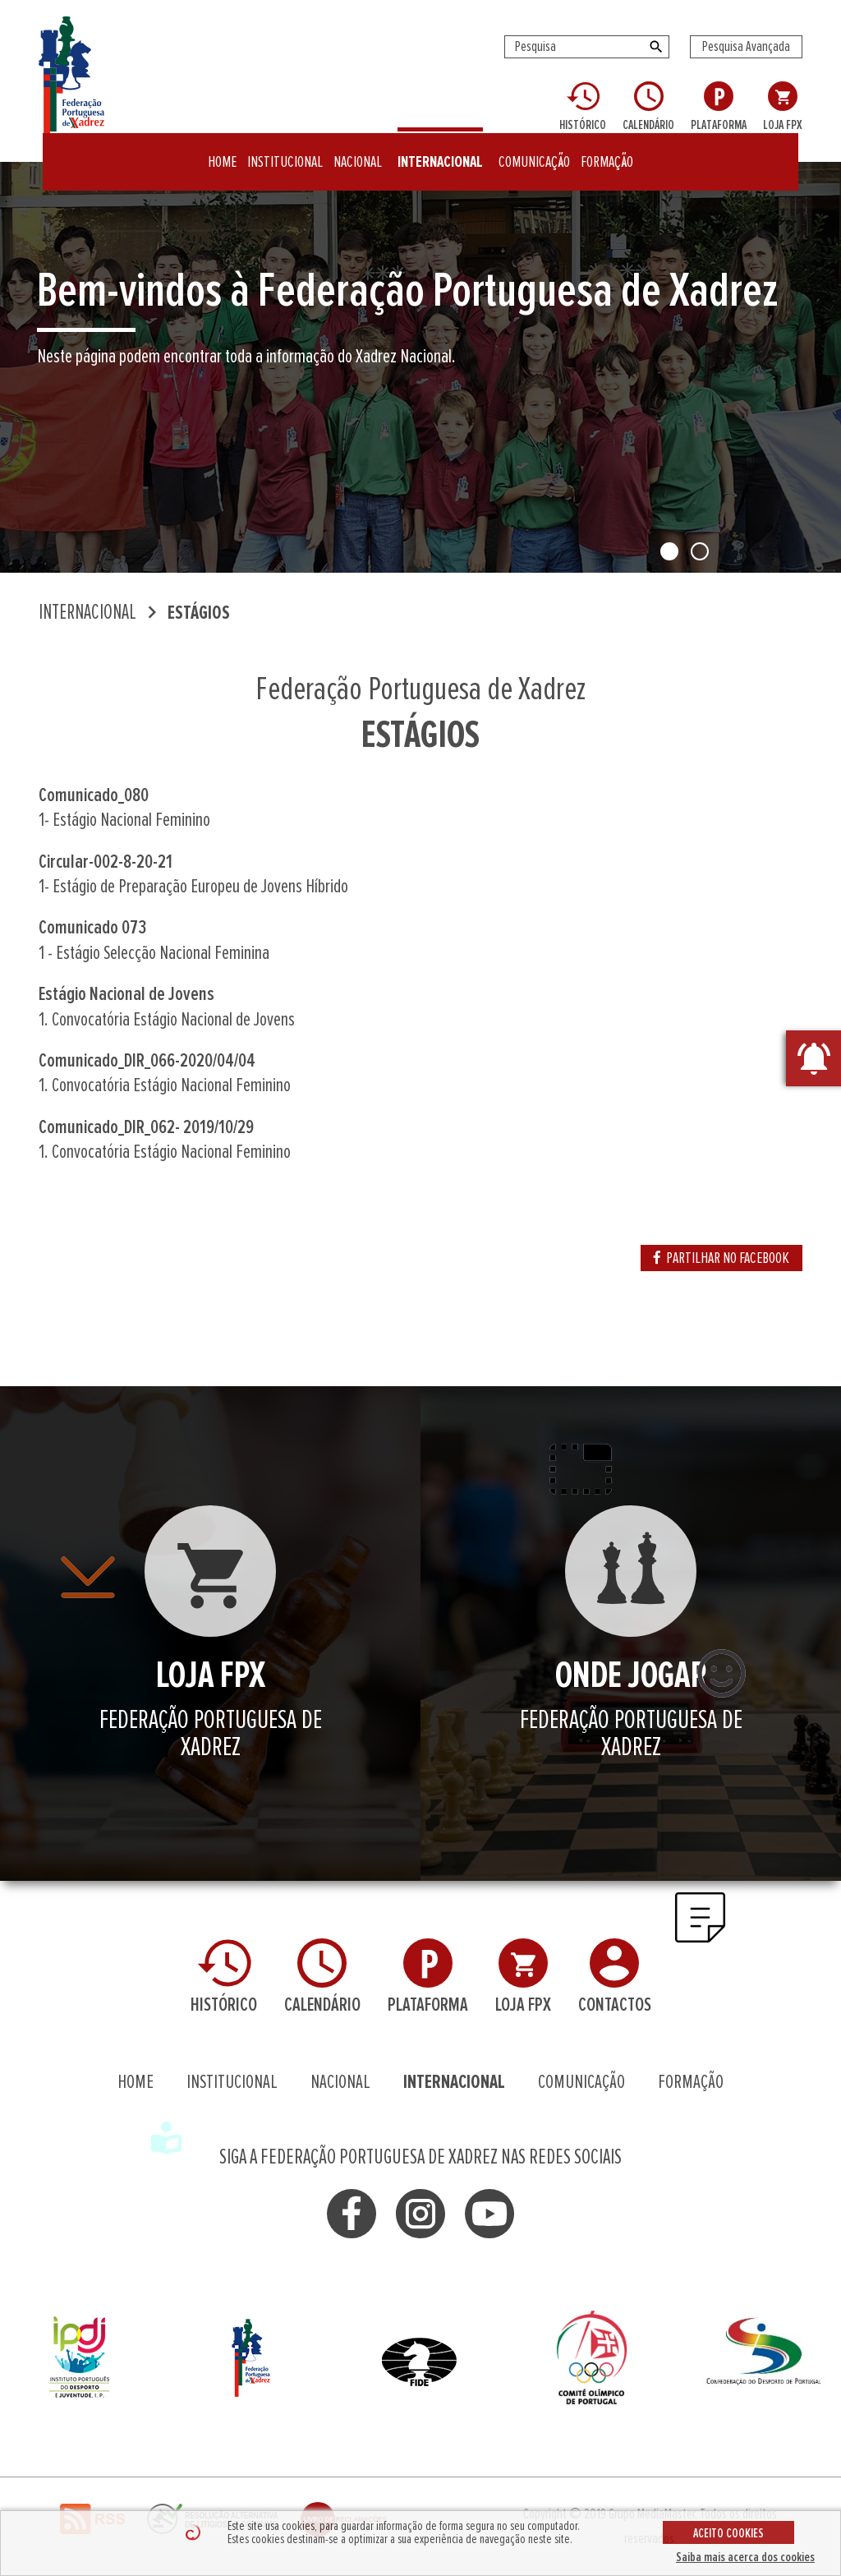 The height and width of the screenshot is (2576, 841). What do you see at coordinates (166, 2138) in the screenshot?
I see `open reading mode or e-reader view` at bounding box center [166, 2138].